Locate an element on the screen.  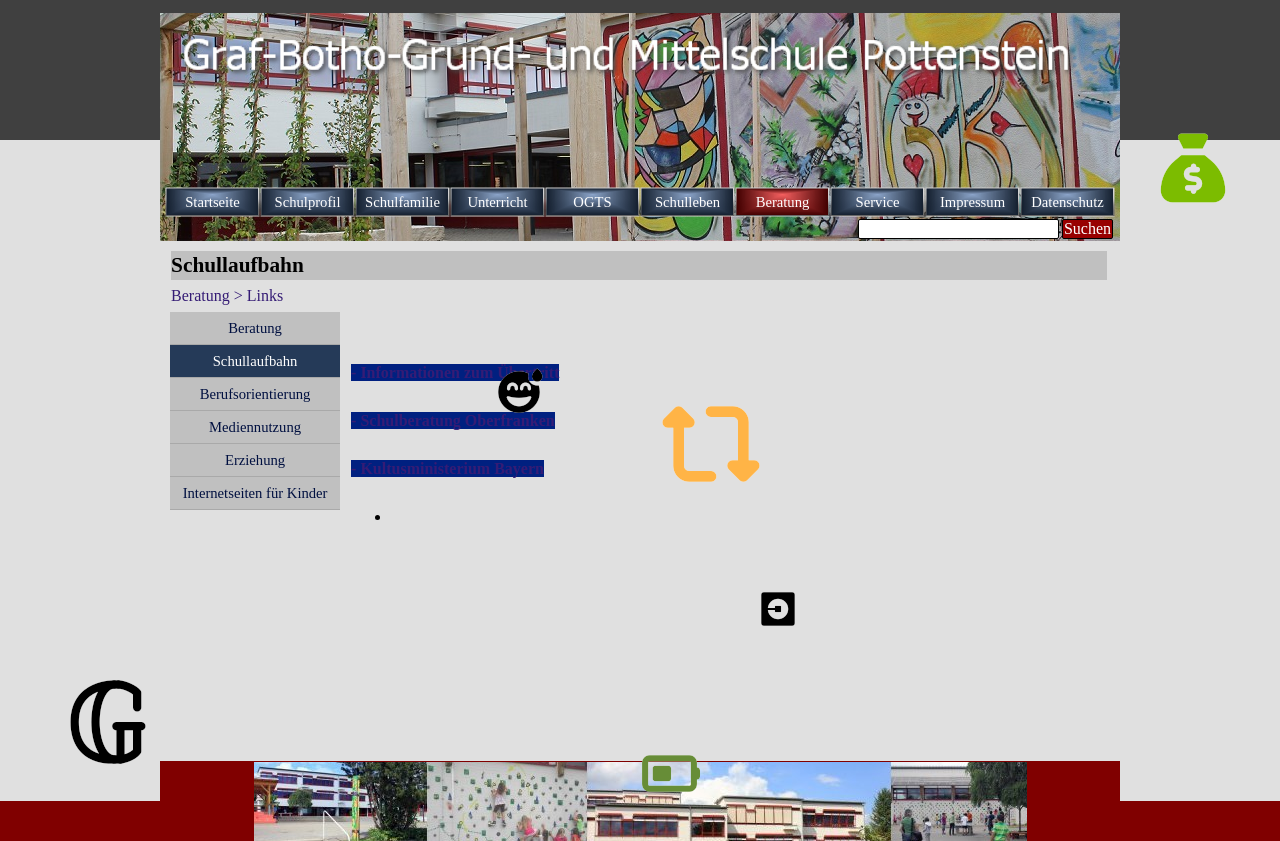
link to The Guardian news website is located at coordinates (108, 722).